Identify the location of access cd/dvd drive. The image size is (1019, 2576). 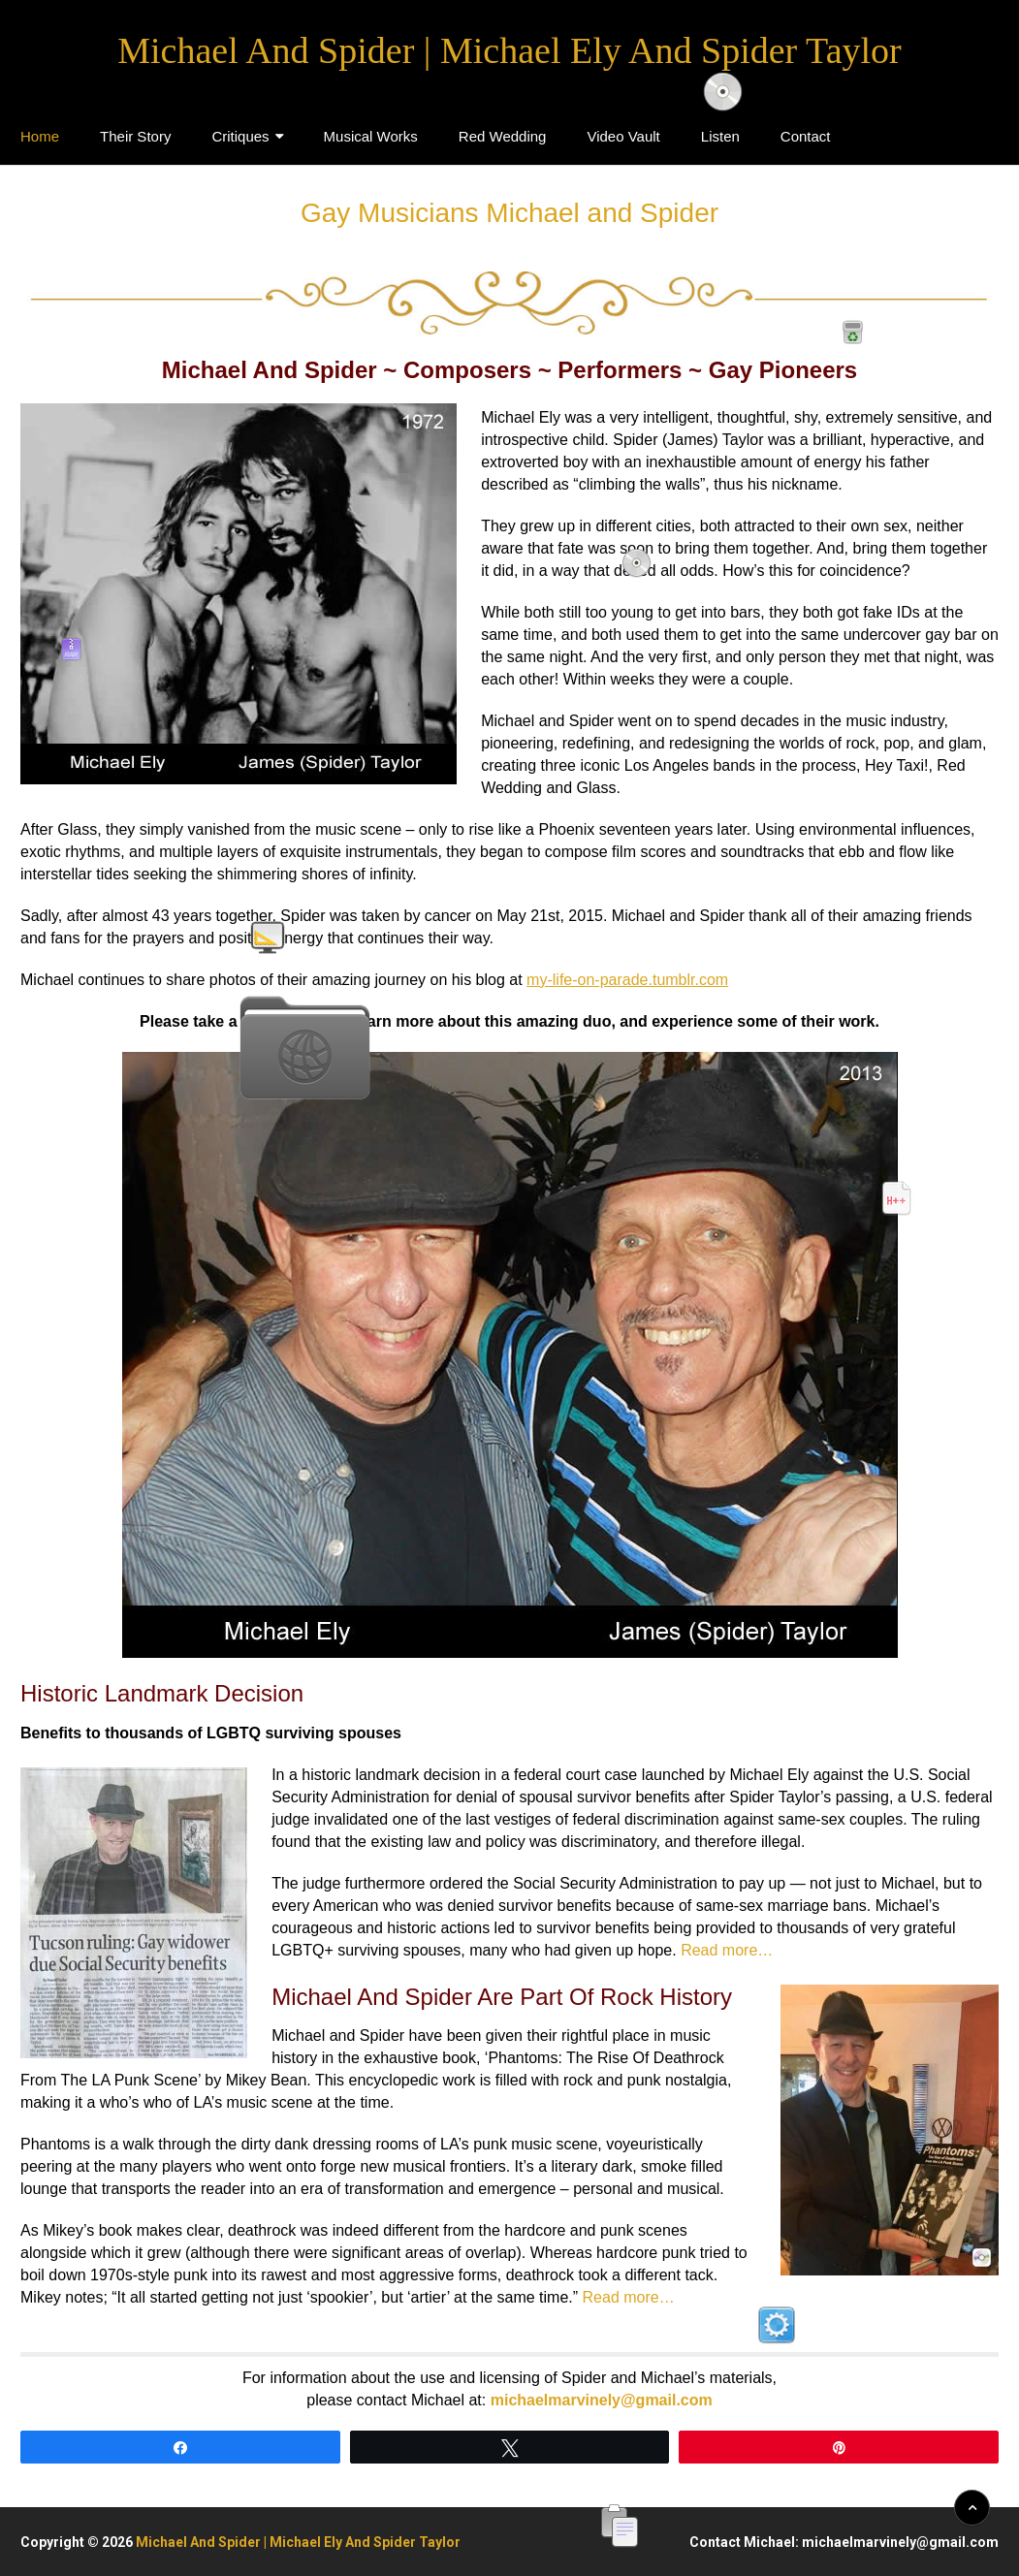
(636, 562).